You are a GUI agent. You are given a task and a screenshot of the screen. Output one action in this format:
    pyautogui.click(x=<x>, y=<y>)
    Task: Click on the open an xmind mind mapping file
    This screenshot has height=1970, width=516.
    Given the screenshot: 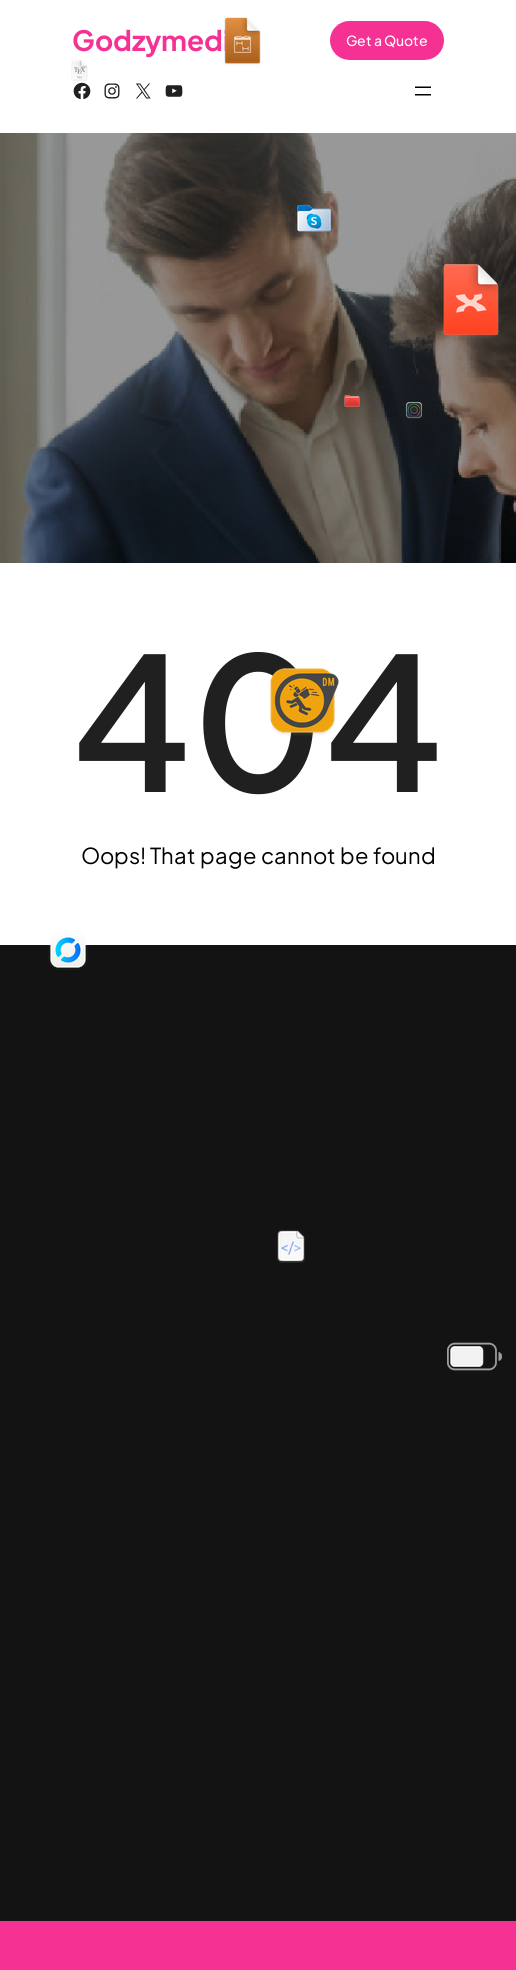 What is the action you would take?
    pyautogui.click(x=471, y=301)
    